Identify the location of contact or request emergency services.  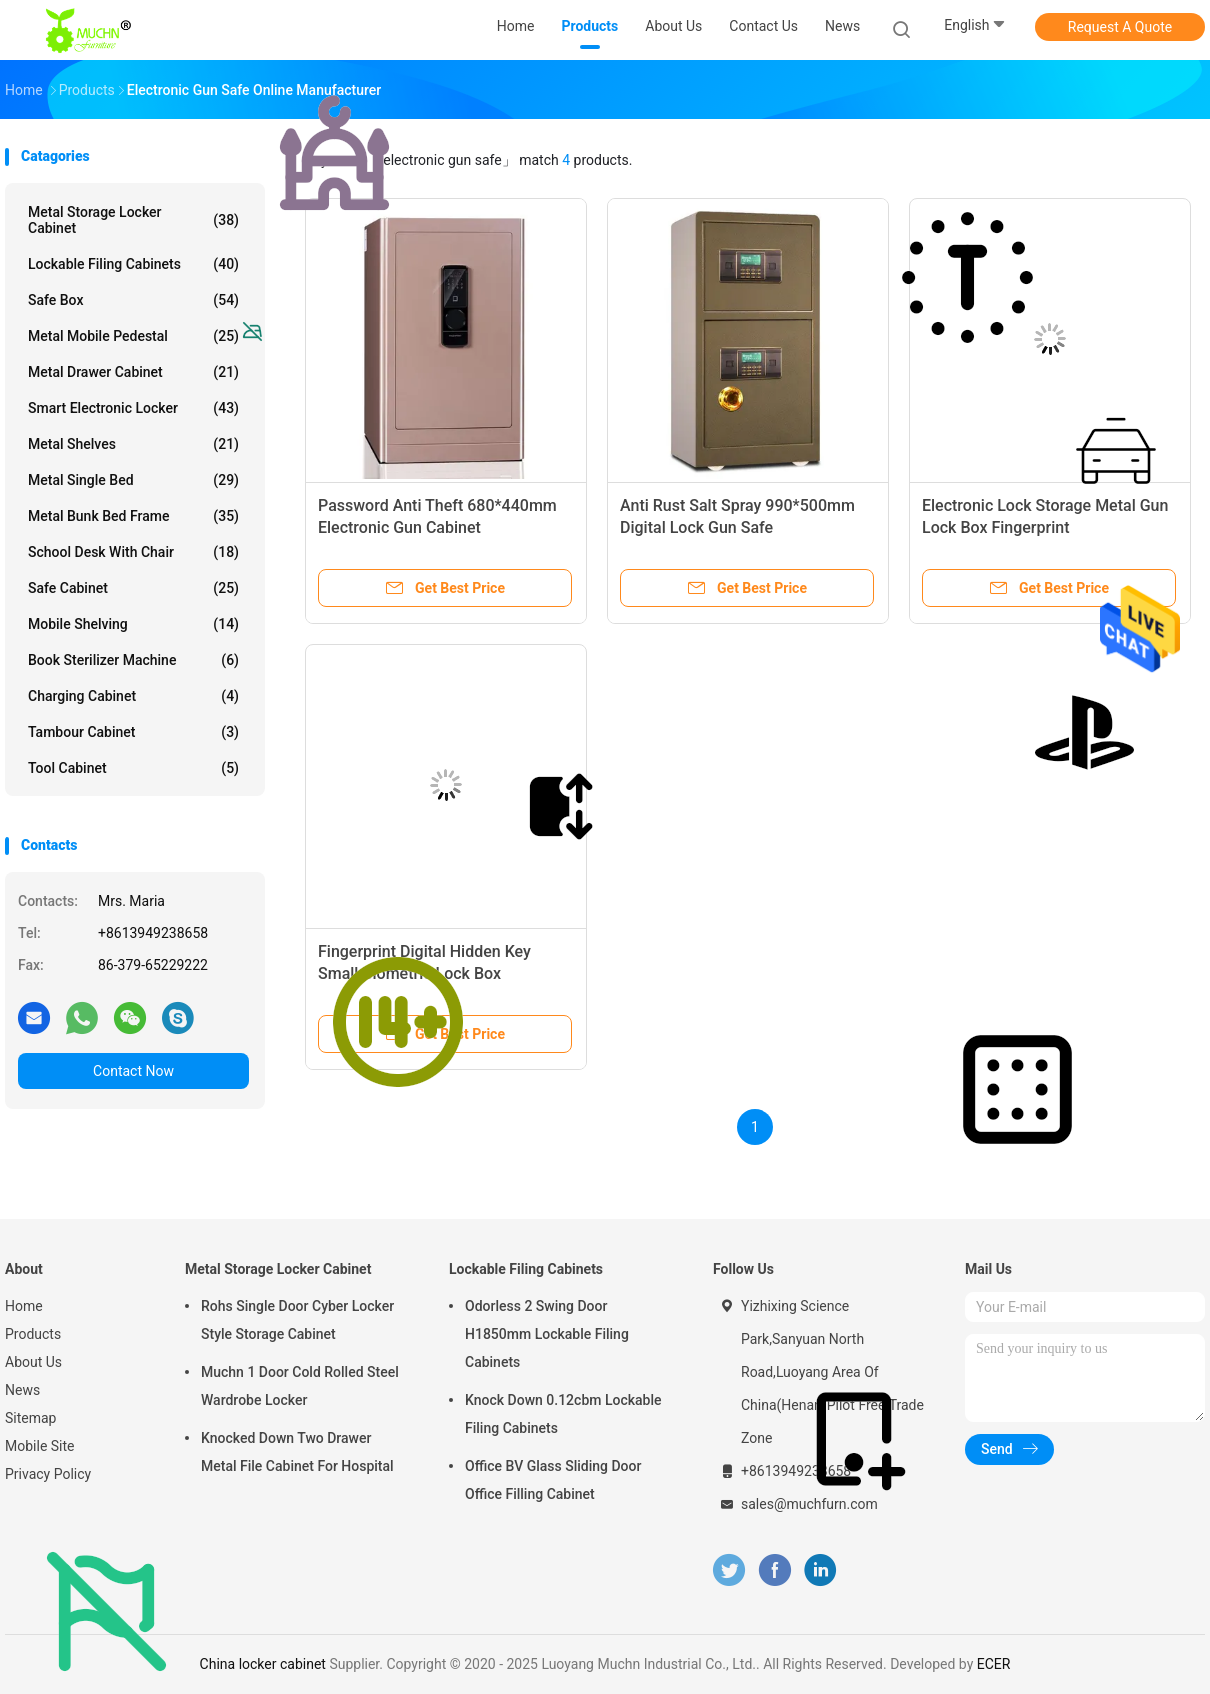
(1116, 455).